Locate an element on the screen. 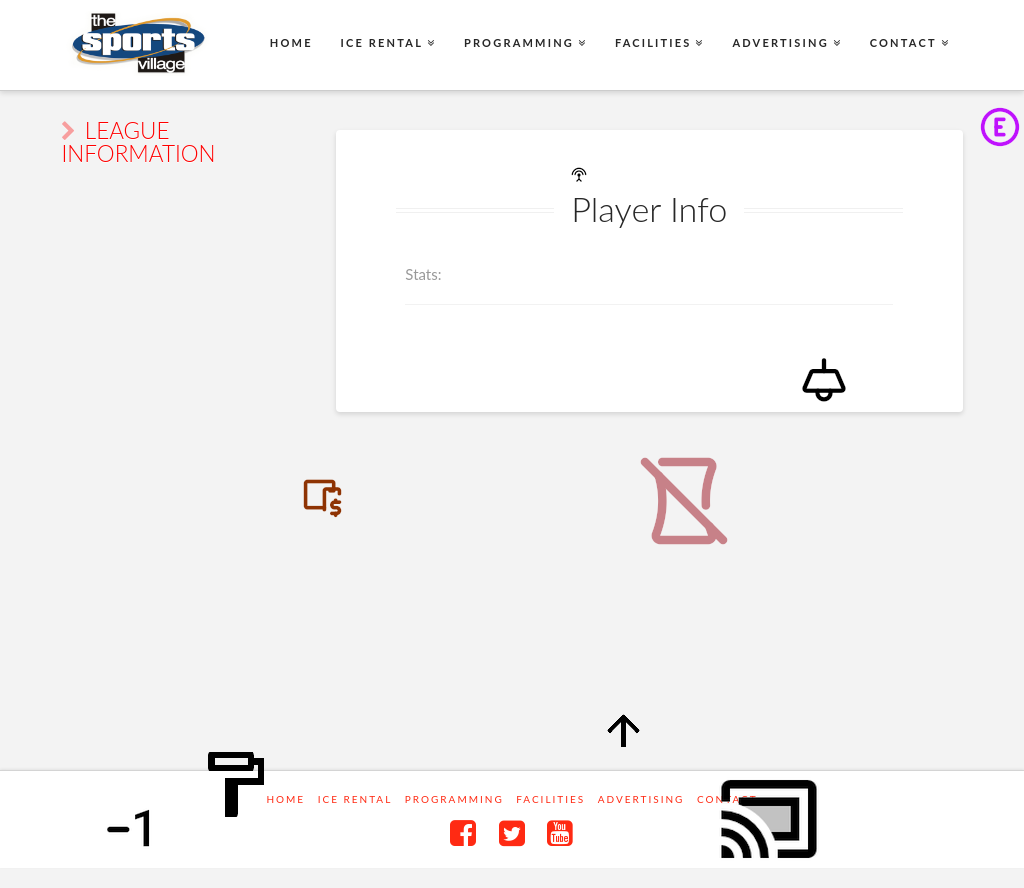  configure antenna or broadcast settings is located at coordinates (579, 175).